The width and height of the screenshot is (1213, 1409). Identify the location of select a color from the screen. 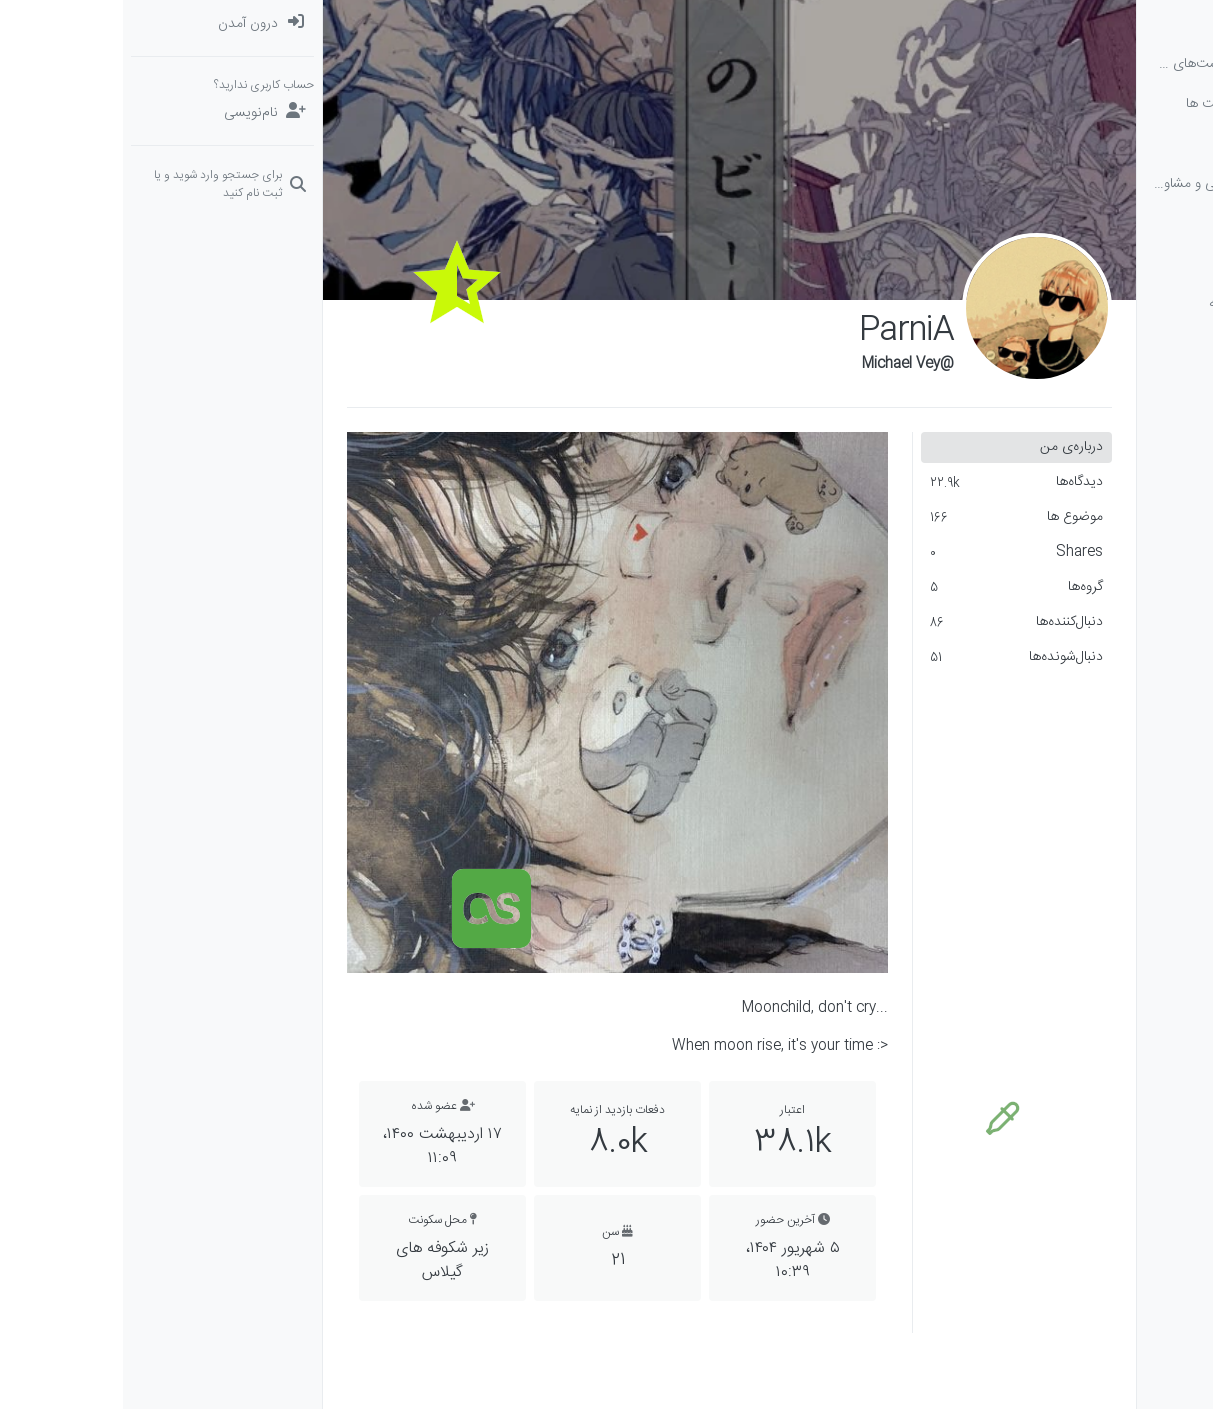
(1002, 1118).